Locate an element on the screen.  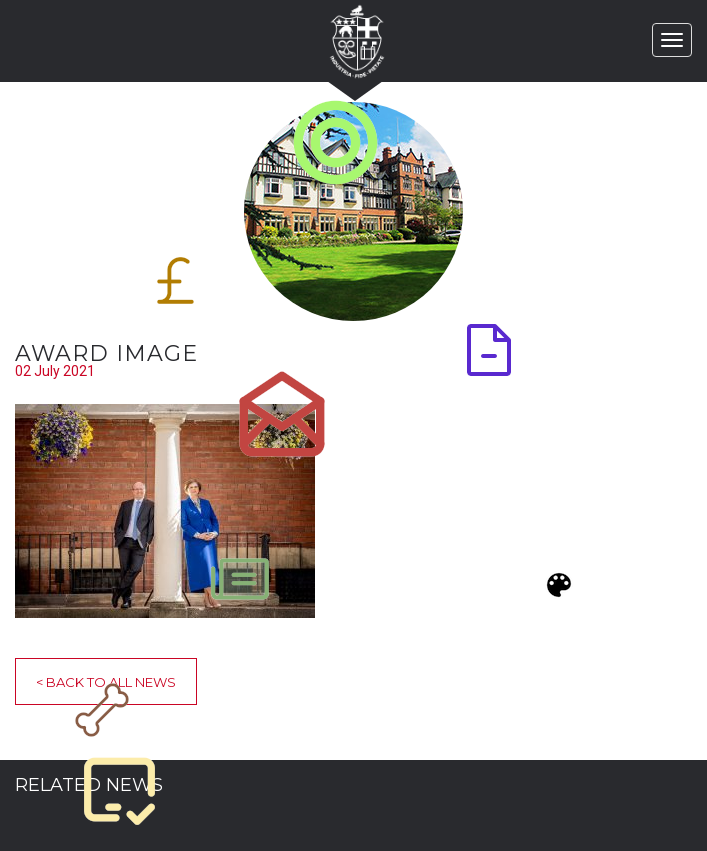
indicates british pound sterling currency is located at coordinates (177, 281).